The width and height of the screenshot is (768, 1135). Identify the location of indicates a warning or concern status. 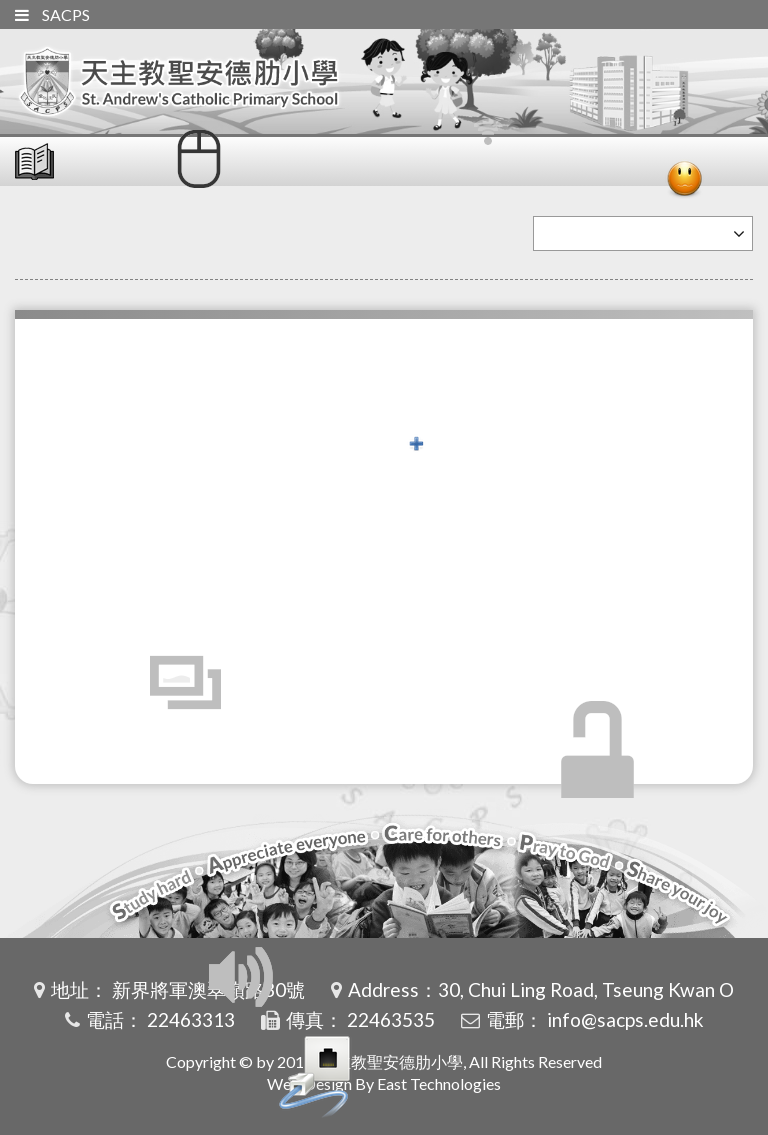
(685, 179).